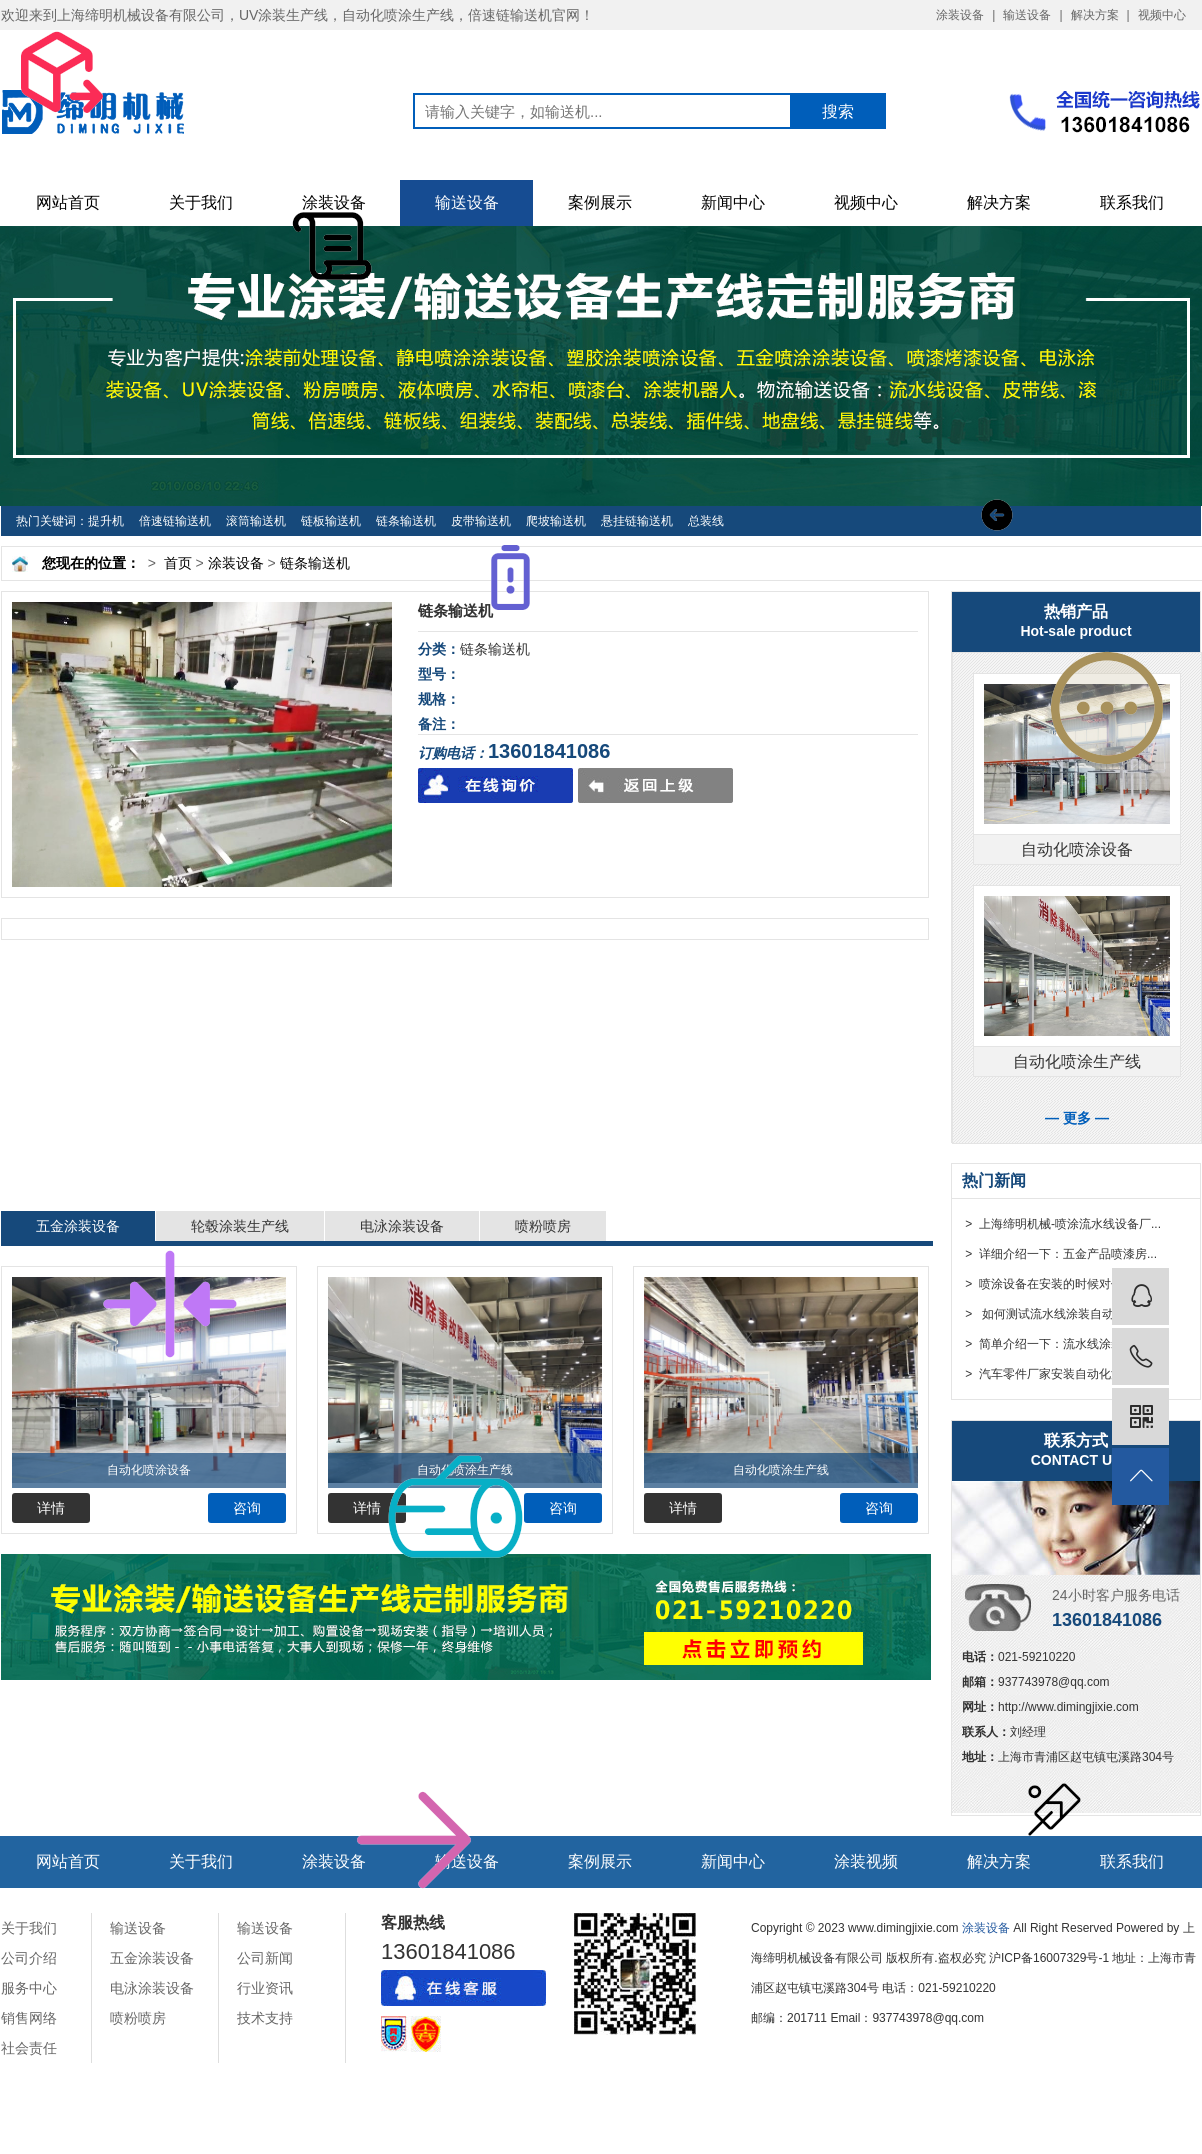  Describe the element at coordinates (1107, 708) in the screenshot. I see `open more options menu` at that location.